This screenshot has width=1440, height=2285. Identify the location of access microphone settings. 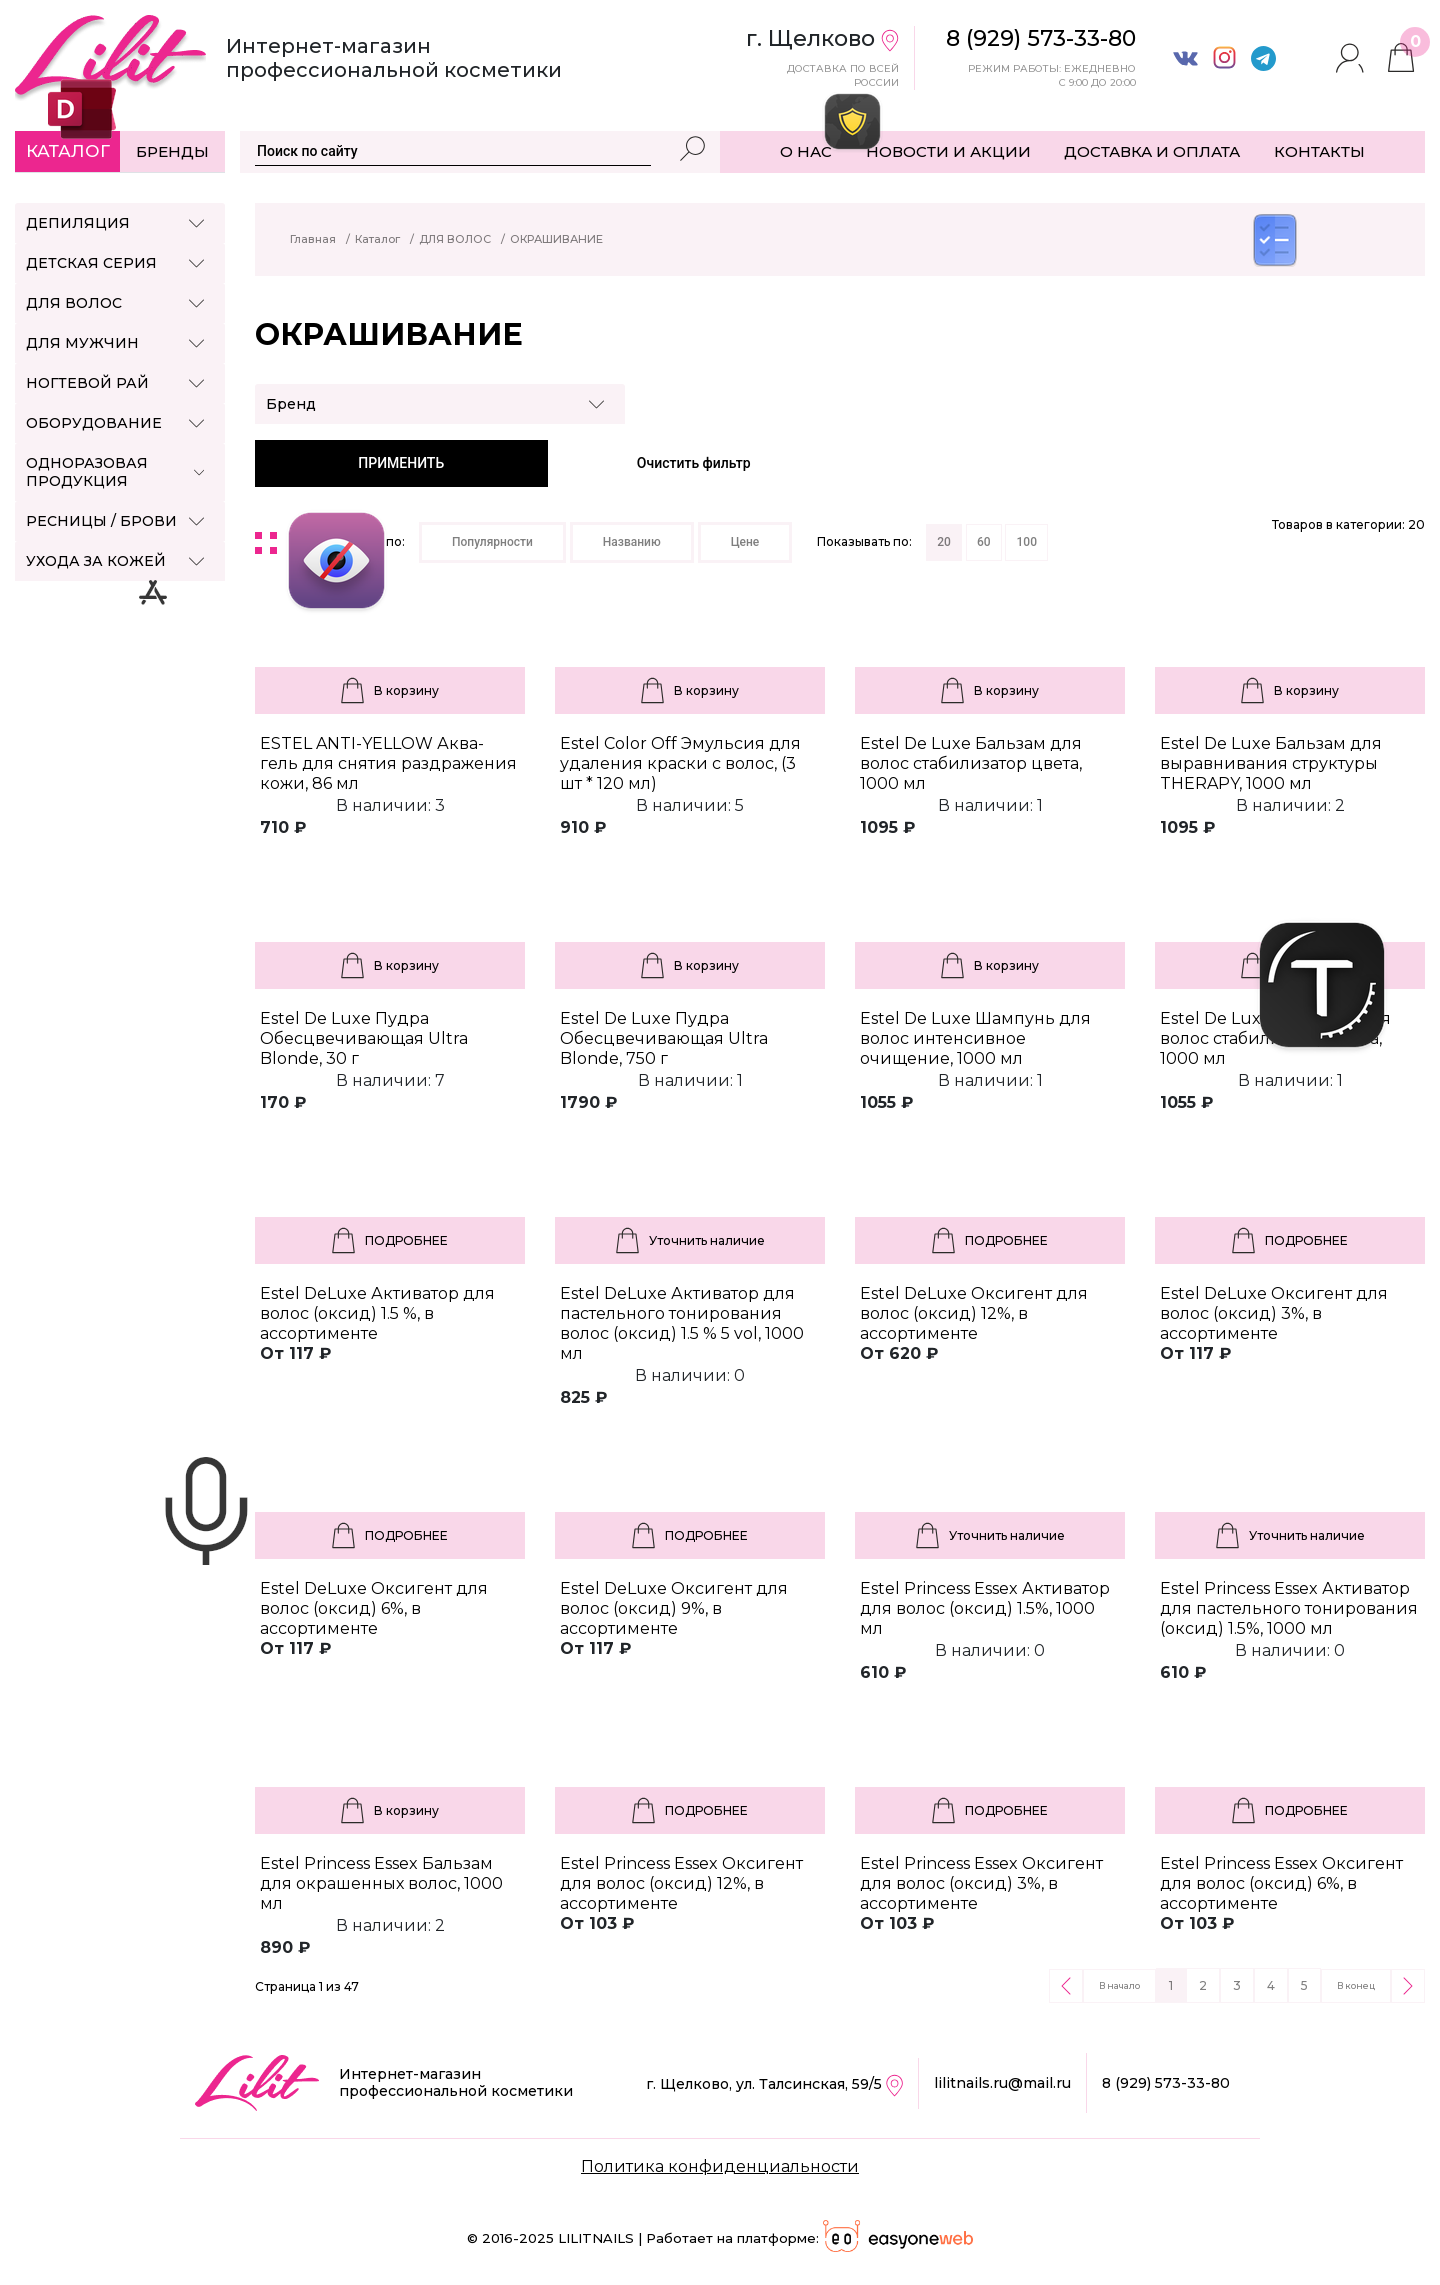
(206, 1511).